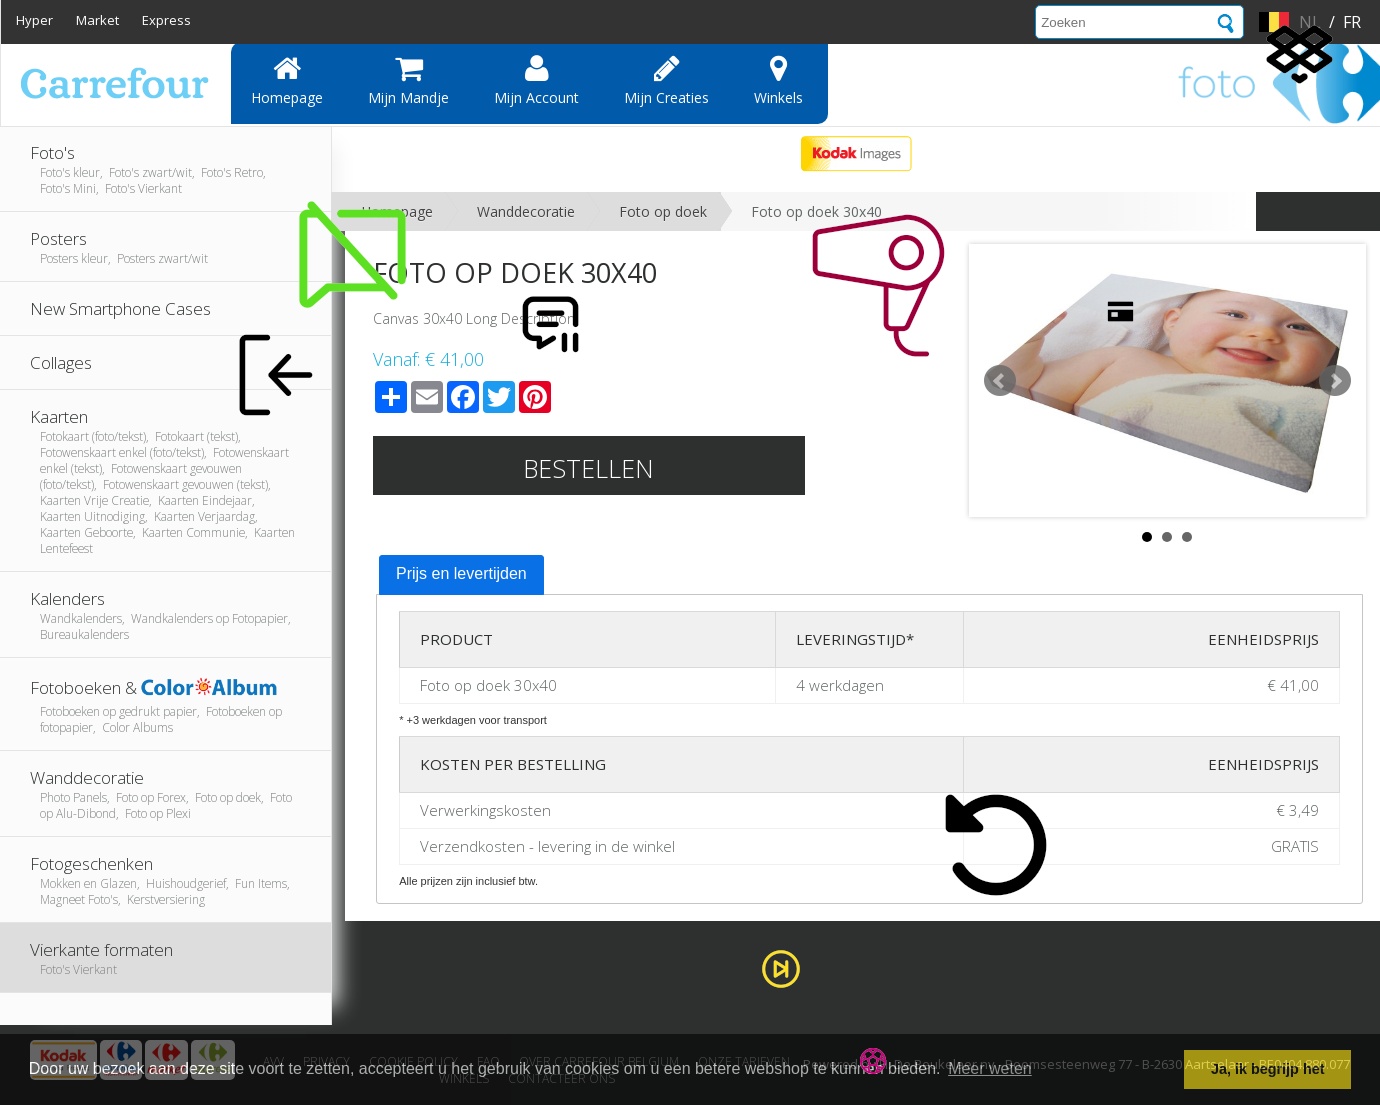 This screenshot has width=1380, height=1105. I want to click on sign in to your account, so click(274, 375).